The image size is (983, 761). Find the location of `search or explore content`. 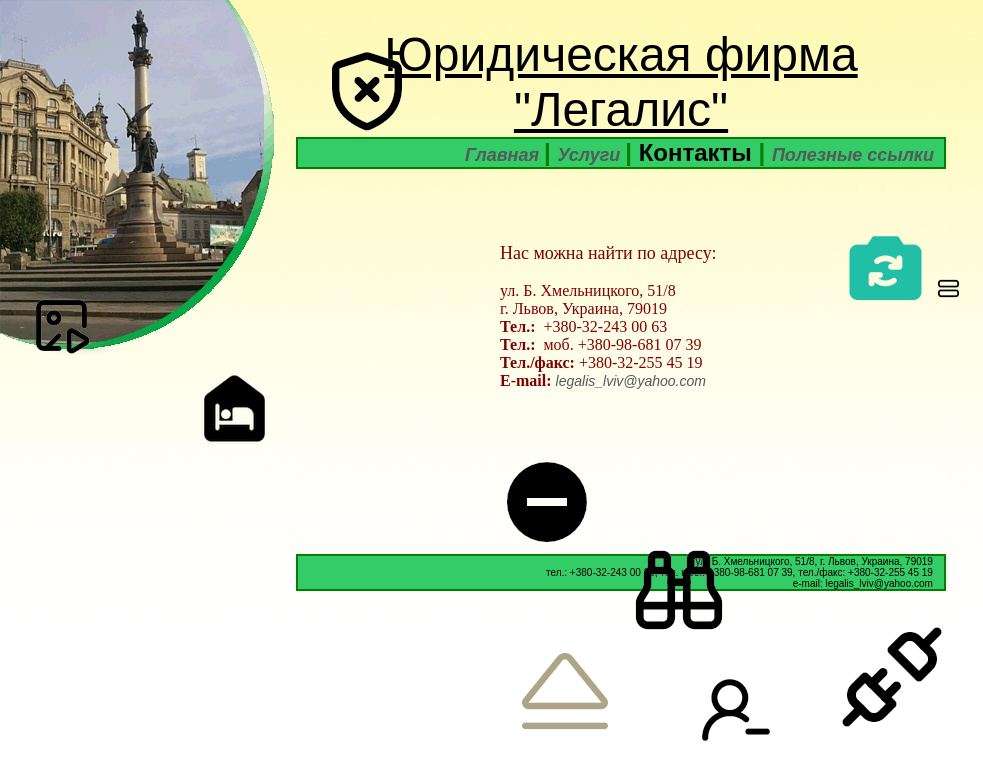

search or explore content is located at coordinates (679, 590).